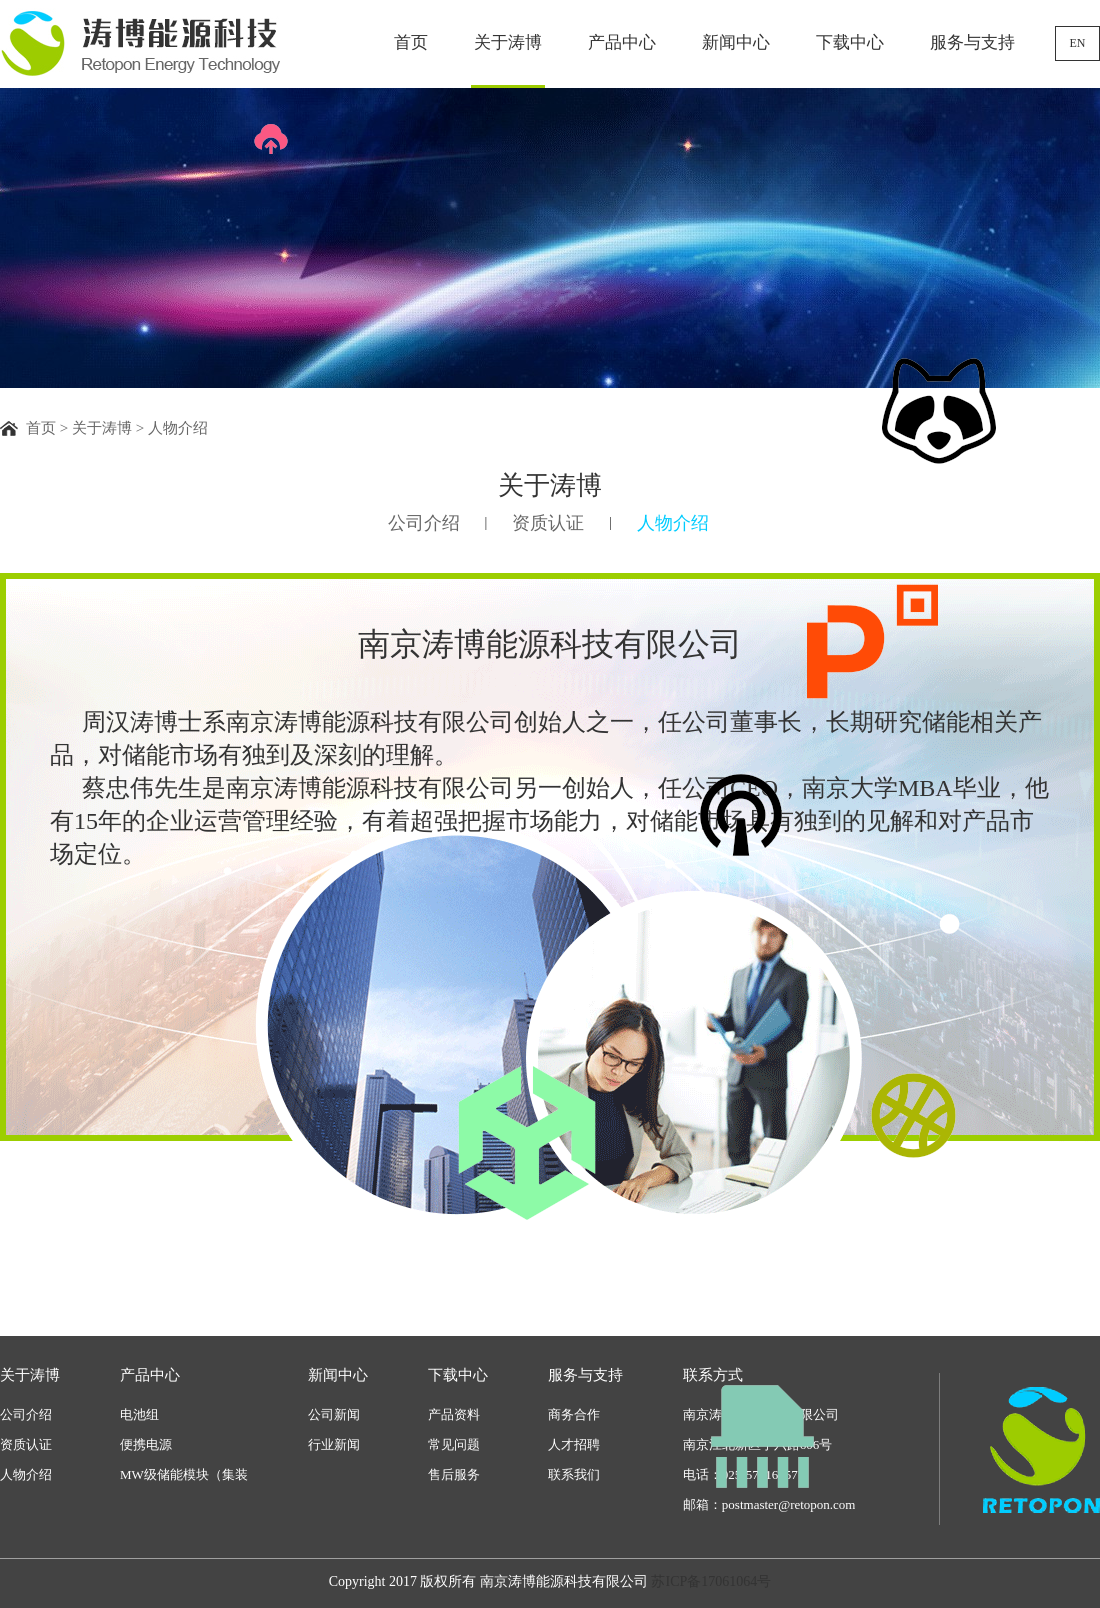 This screenshot has height=1608, width=1100. I want to click on indicates network or signal strength, so click(741, 815).